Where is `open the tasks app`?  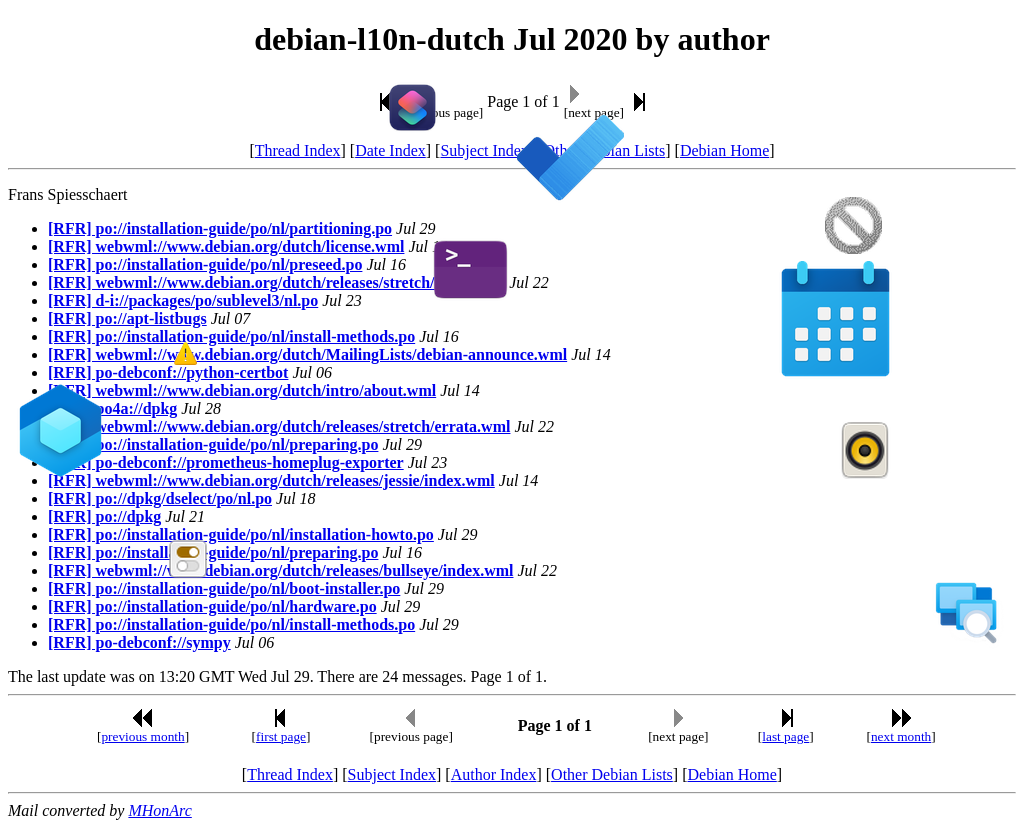 open the tasks app is located at coordinates (570, 157).